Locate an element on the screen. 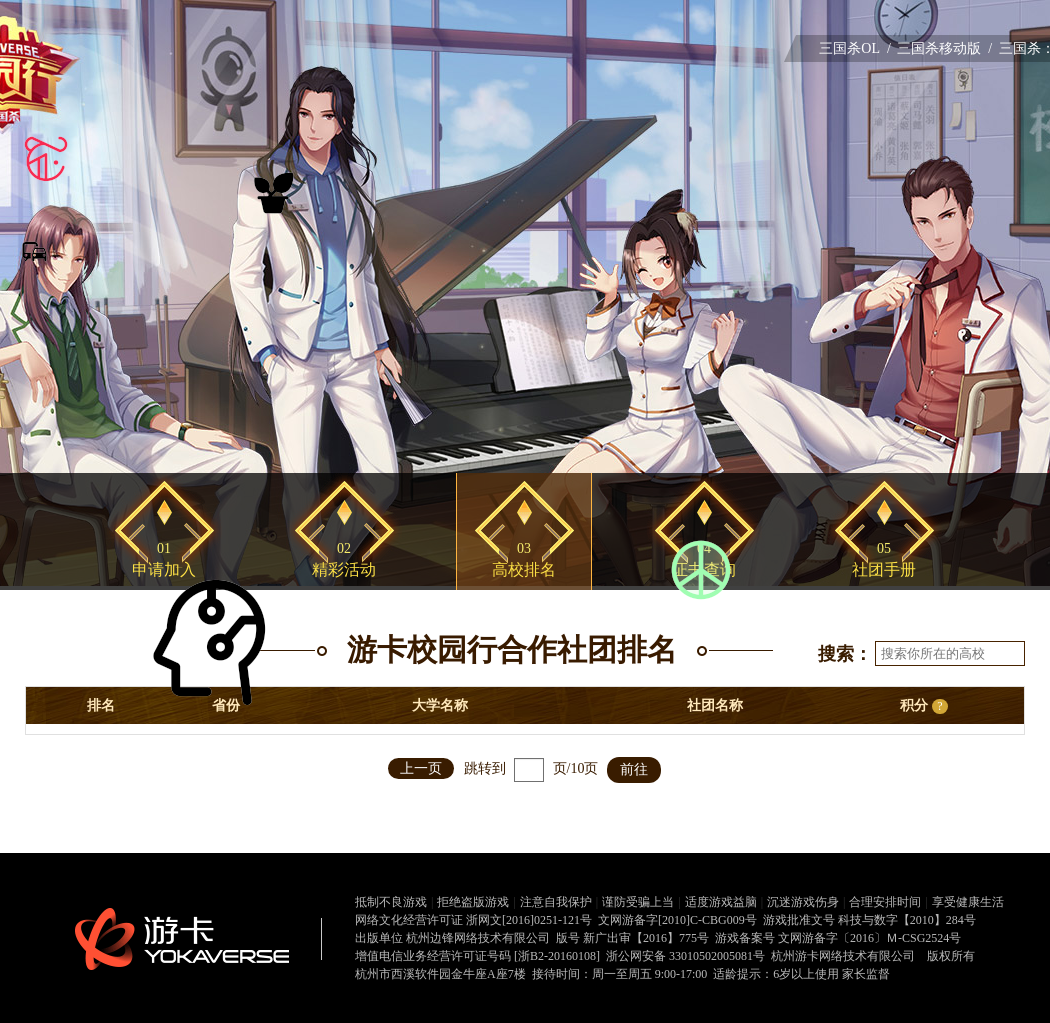 The height and width of the screenshot is (1023, 1050). open the New York Times app is located at coordinates (46, 158).